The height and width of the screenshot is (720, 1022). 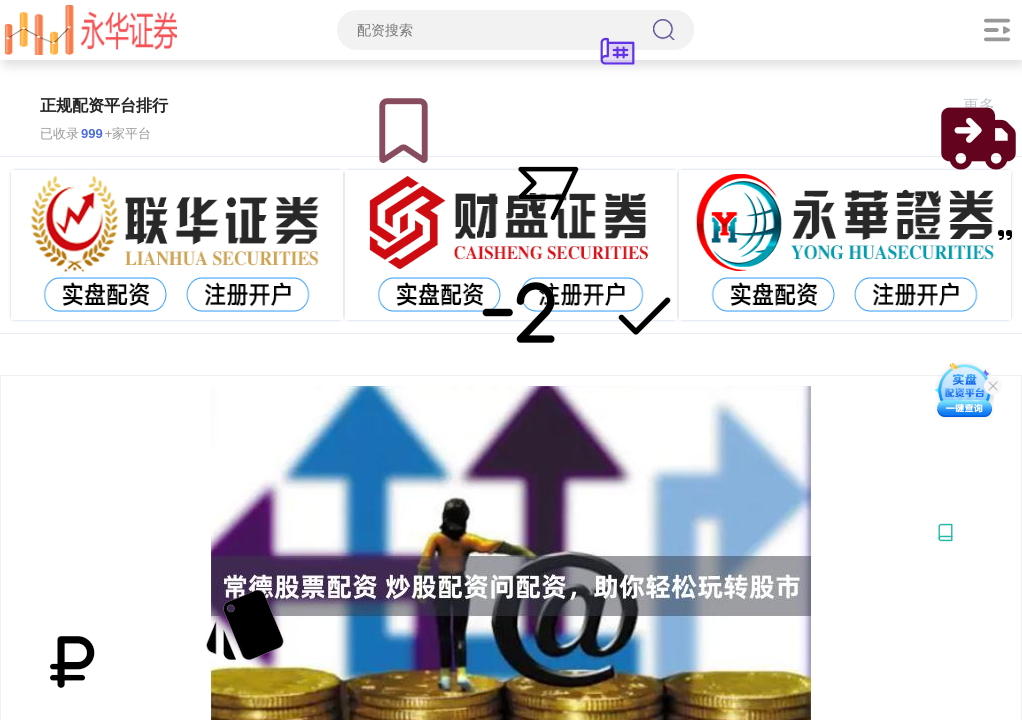 What do you see at coordinates (644, 317) in the screenshot?
I see `confirm or submit an action` at bounding box center [644, 317].